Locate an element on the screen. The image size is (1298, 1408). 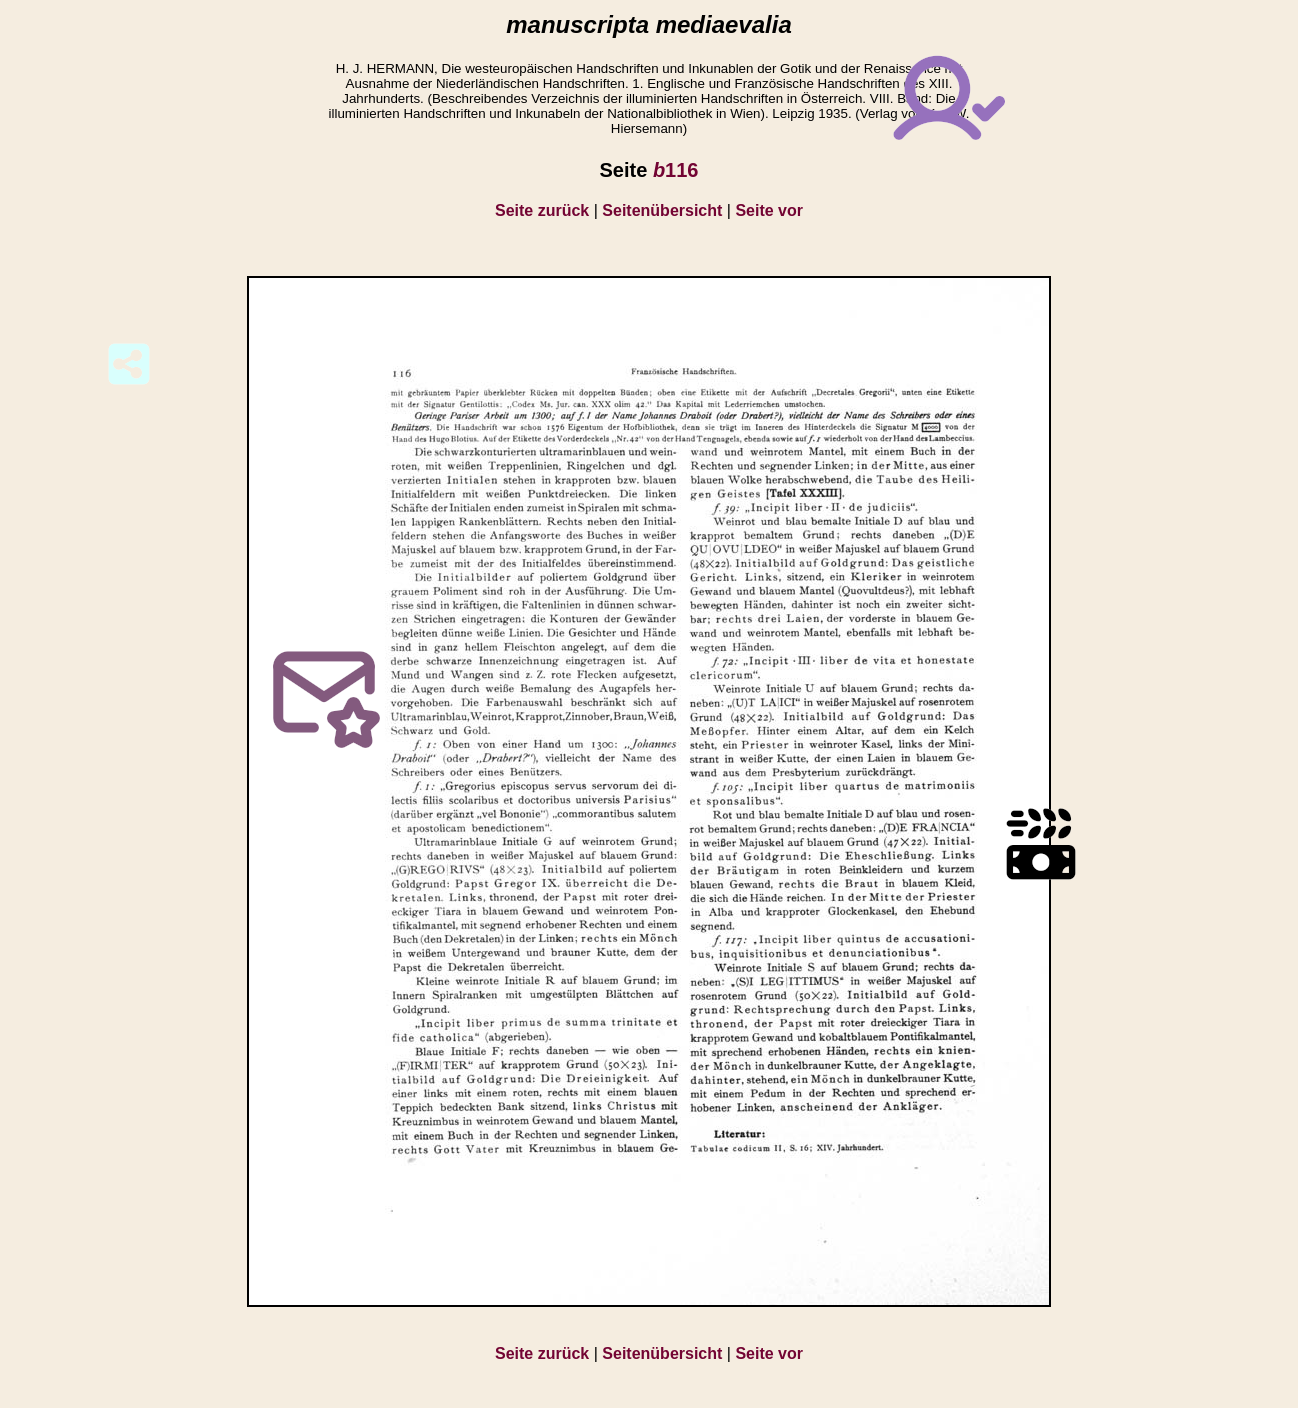
view starred or important emails is located at coordinates (324, 692).